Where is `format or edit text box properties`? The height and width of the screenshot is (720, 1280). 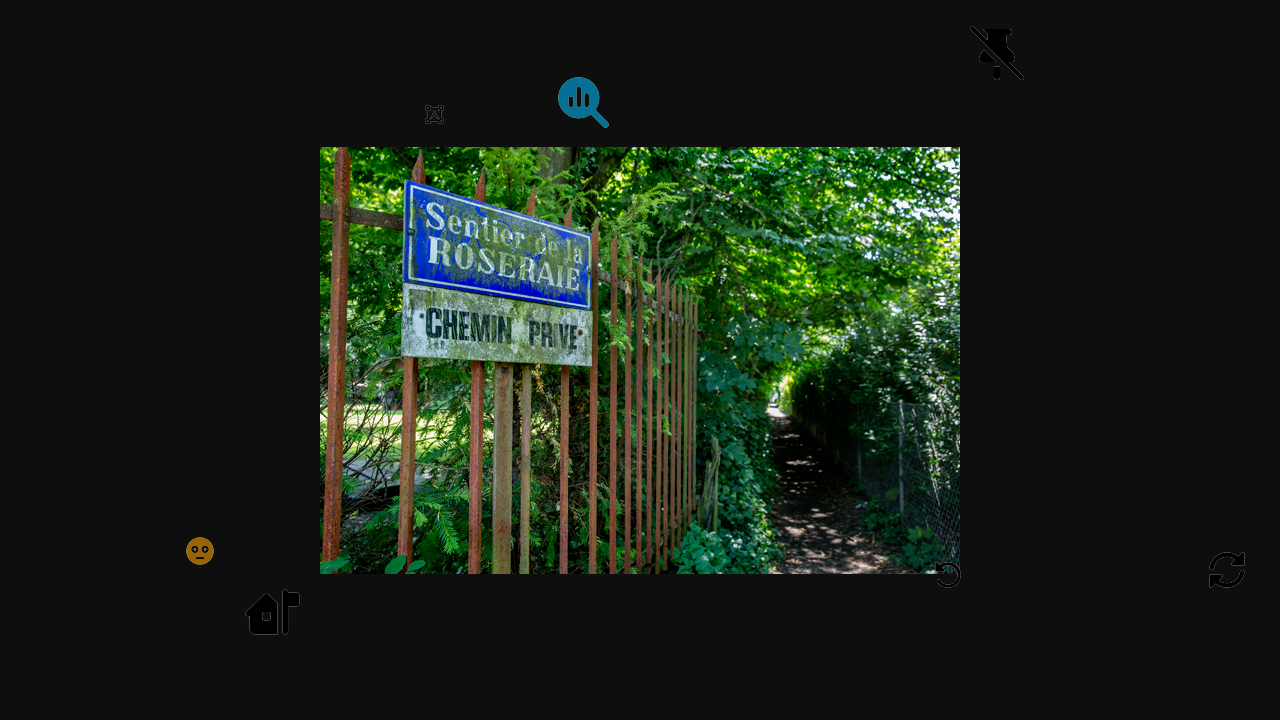 format or edit text box properties is located at coordinates (434, 114).